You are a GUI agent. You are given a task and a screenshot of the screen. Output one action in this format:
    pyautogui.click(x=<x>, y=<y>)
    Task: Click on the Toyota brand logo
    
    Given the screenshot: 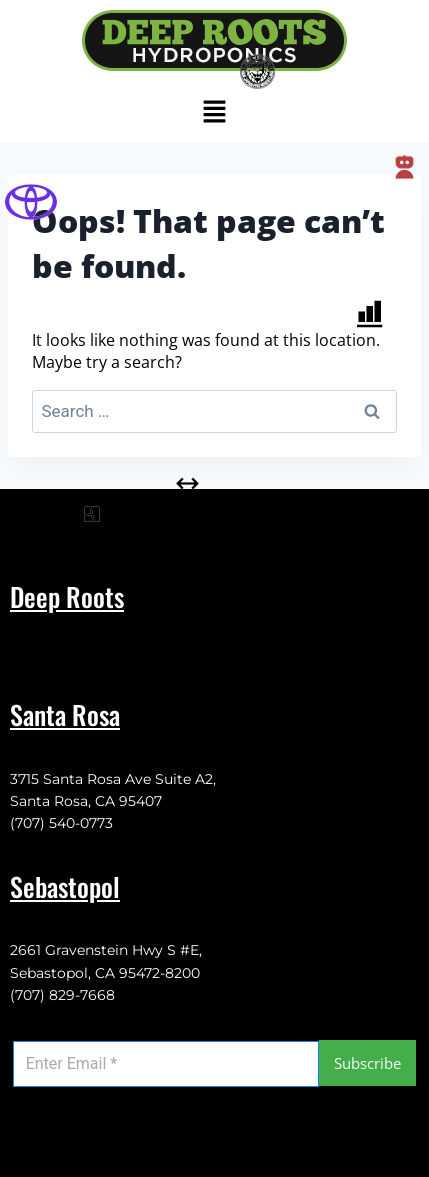 What is the action you would take?
    pyautogui.click(x=31, y=202)
    